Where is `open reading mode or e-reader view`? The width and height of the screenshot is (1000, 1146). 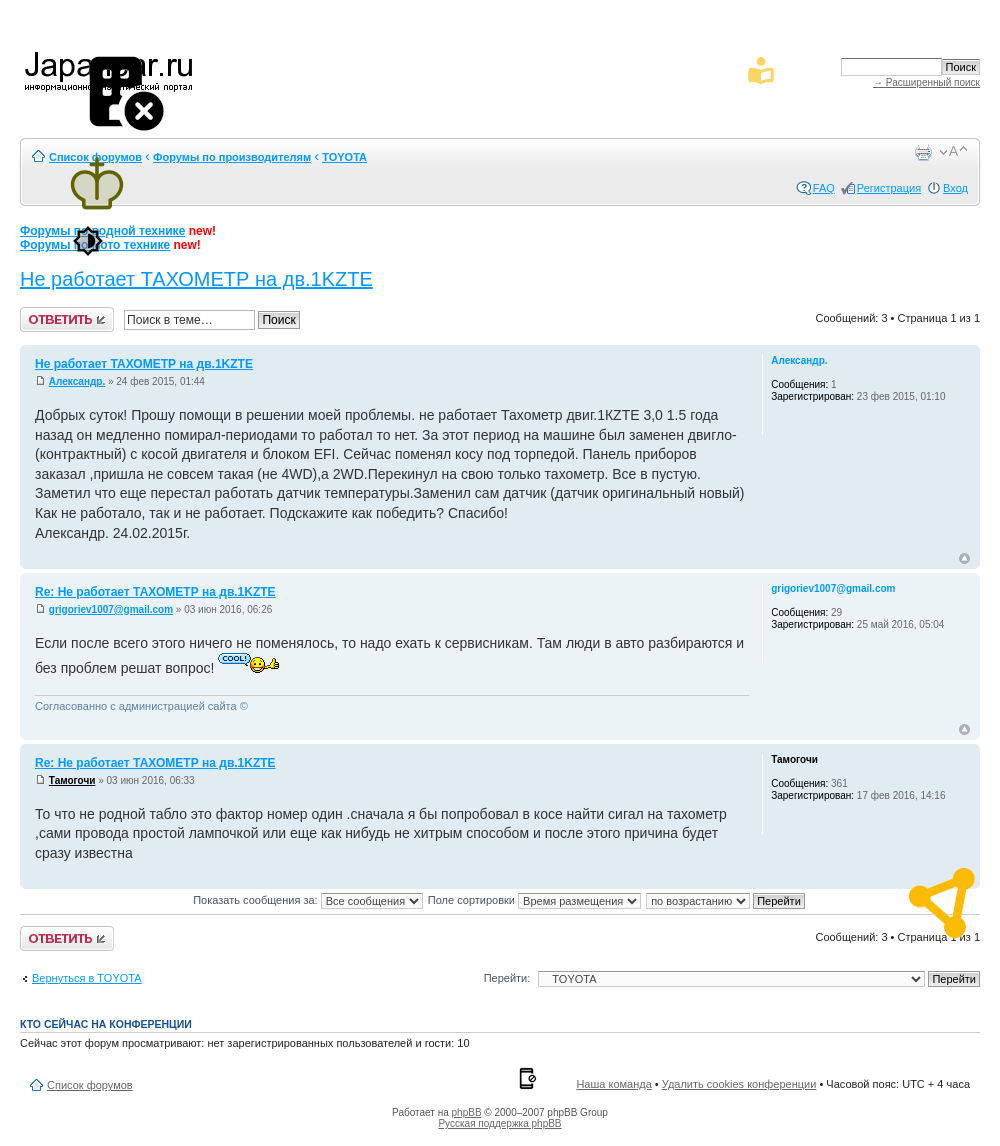 open reading mode or e-reader view is located at coordinates (761, 71).